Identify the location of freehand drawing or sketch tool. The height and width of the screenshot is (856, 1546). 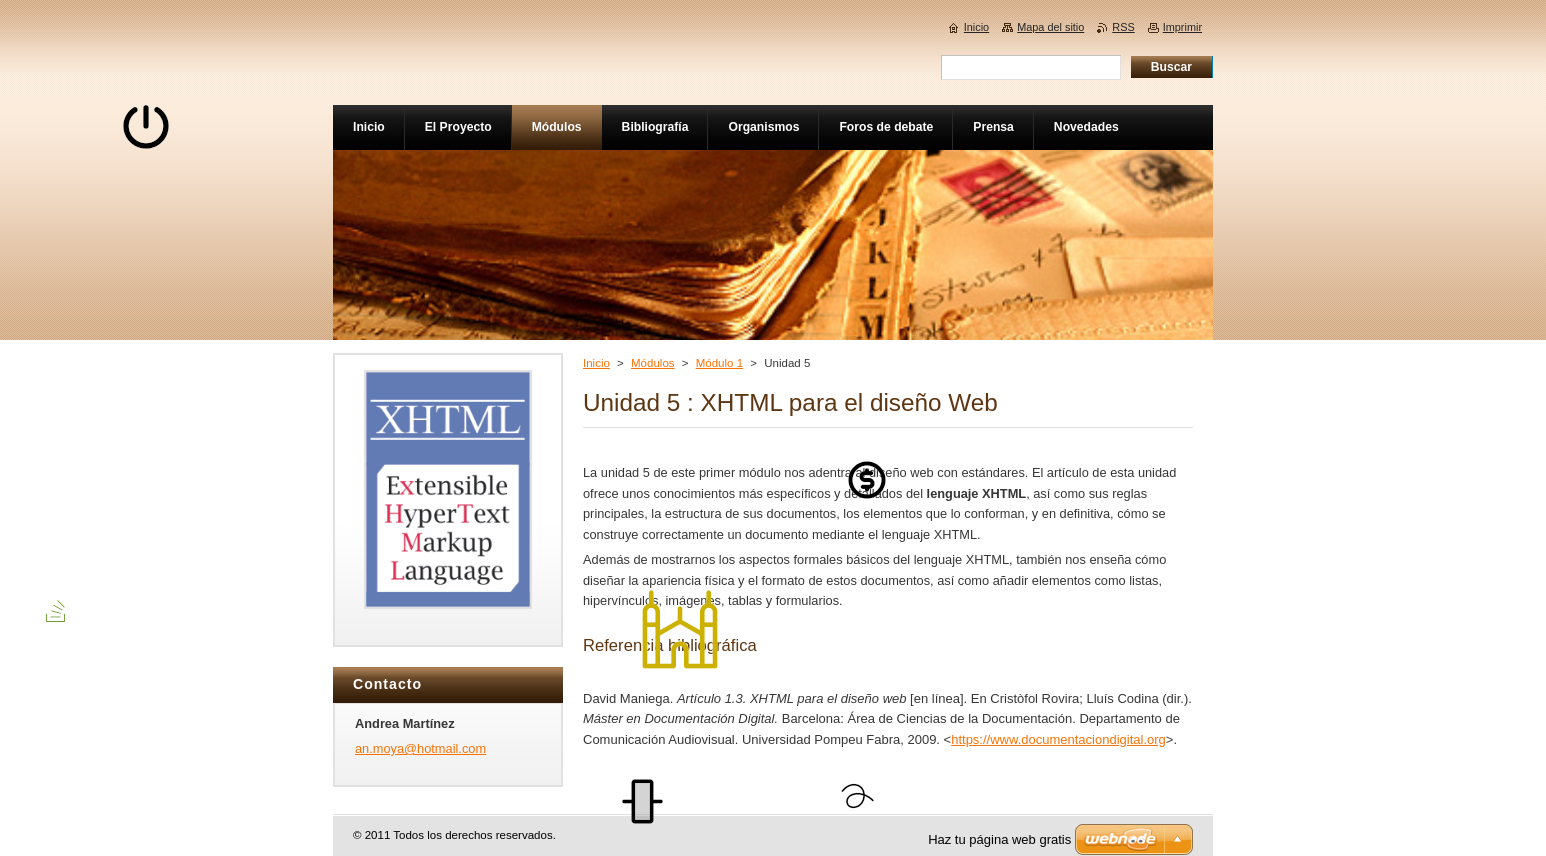
(856, 796).